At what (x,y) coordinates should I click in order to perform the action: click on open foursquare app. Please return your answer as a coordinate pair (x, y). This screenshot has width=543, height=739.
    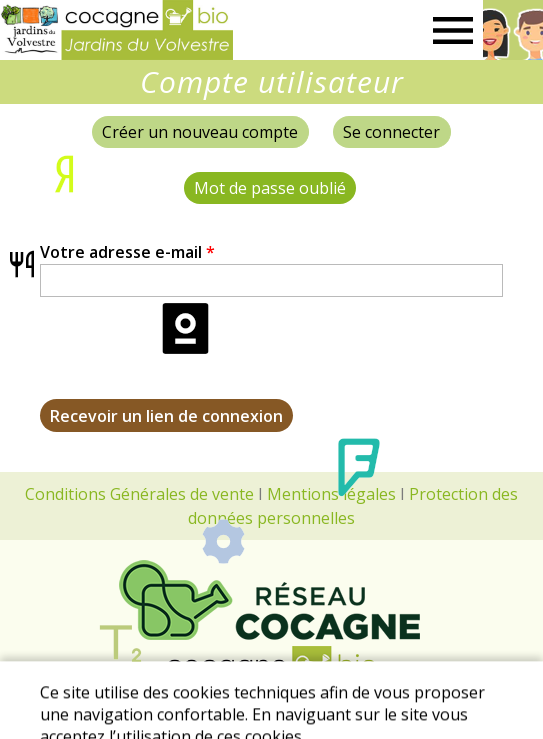
    Looking at the image, I should click on (359, 467).